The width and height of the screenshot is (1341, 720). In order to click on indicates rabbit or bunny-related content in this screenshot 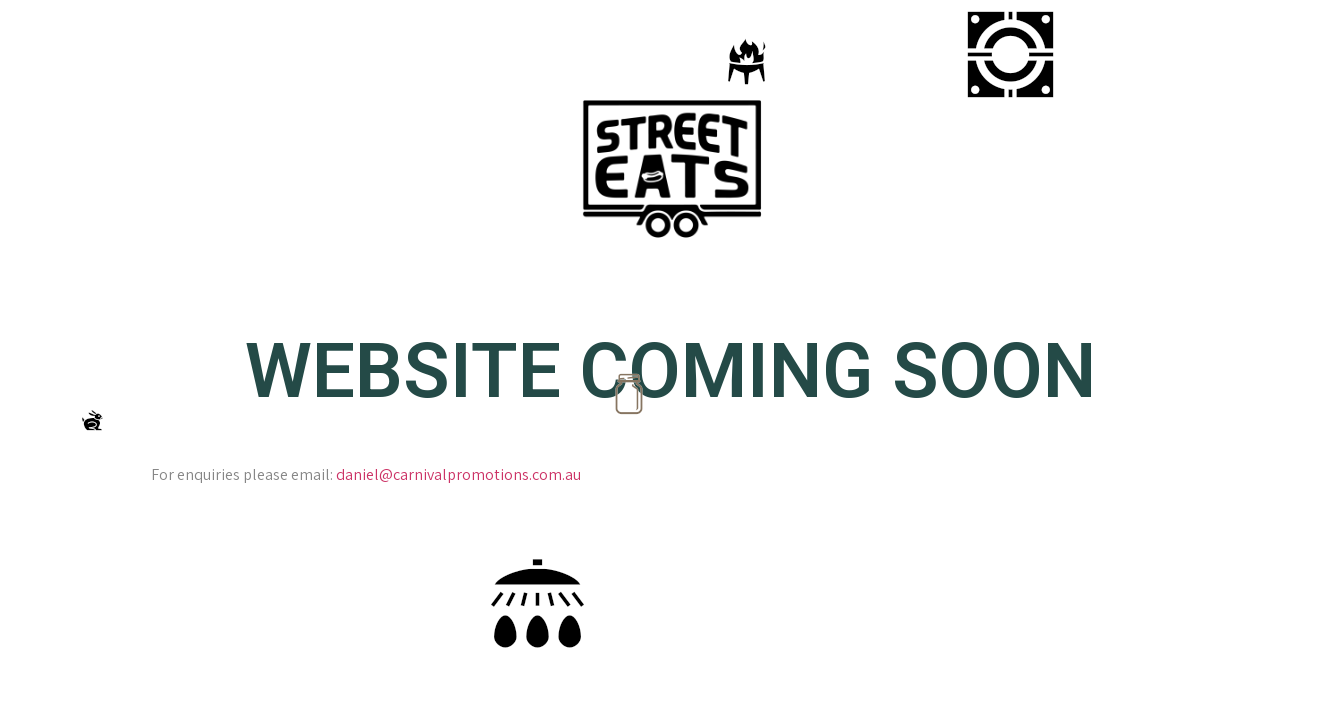, I will do `click(92, 420)`.